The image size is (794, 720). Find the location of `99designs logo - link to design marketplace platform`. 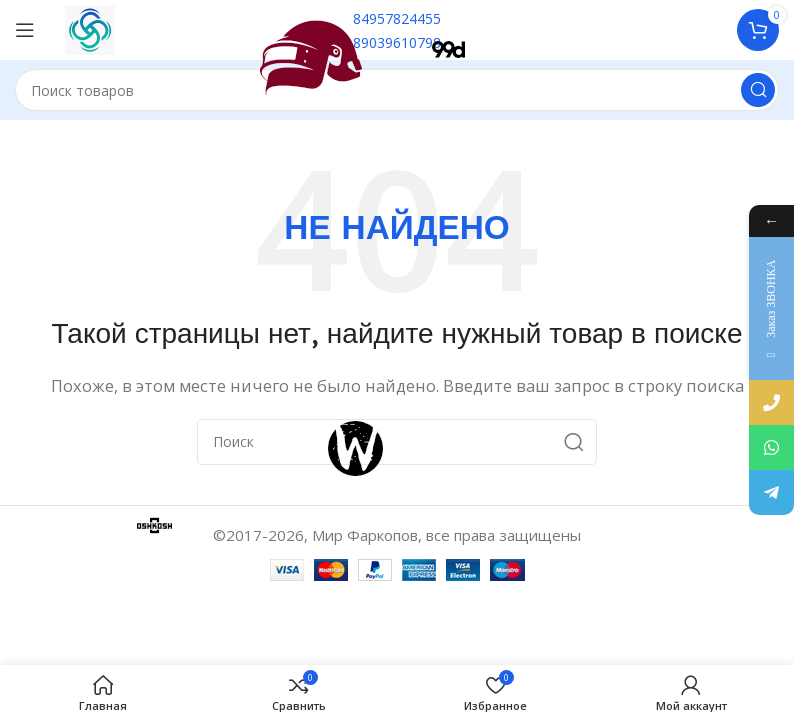

99designs logo - link to design marketplace platform is located at coordinates (448, 49).